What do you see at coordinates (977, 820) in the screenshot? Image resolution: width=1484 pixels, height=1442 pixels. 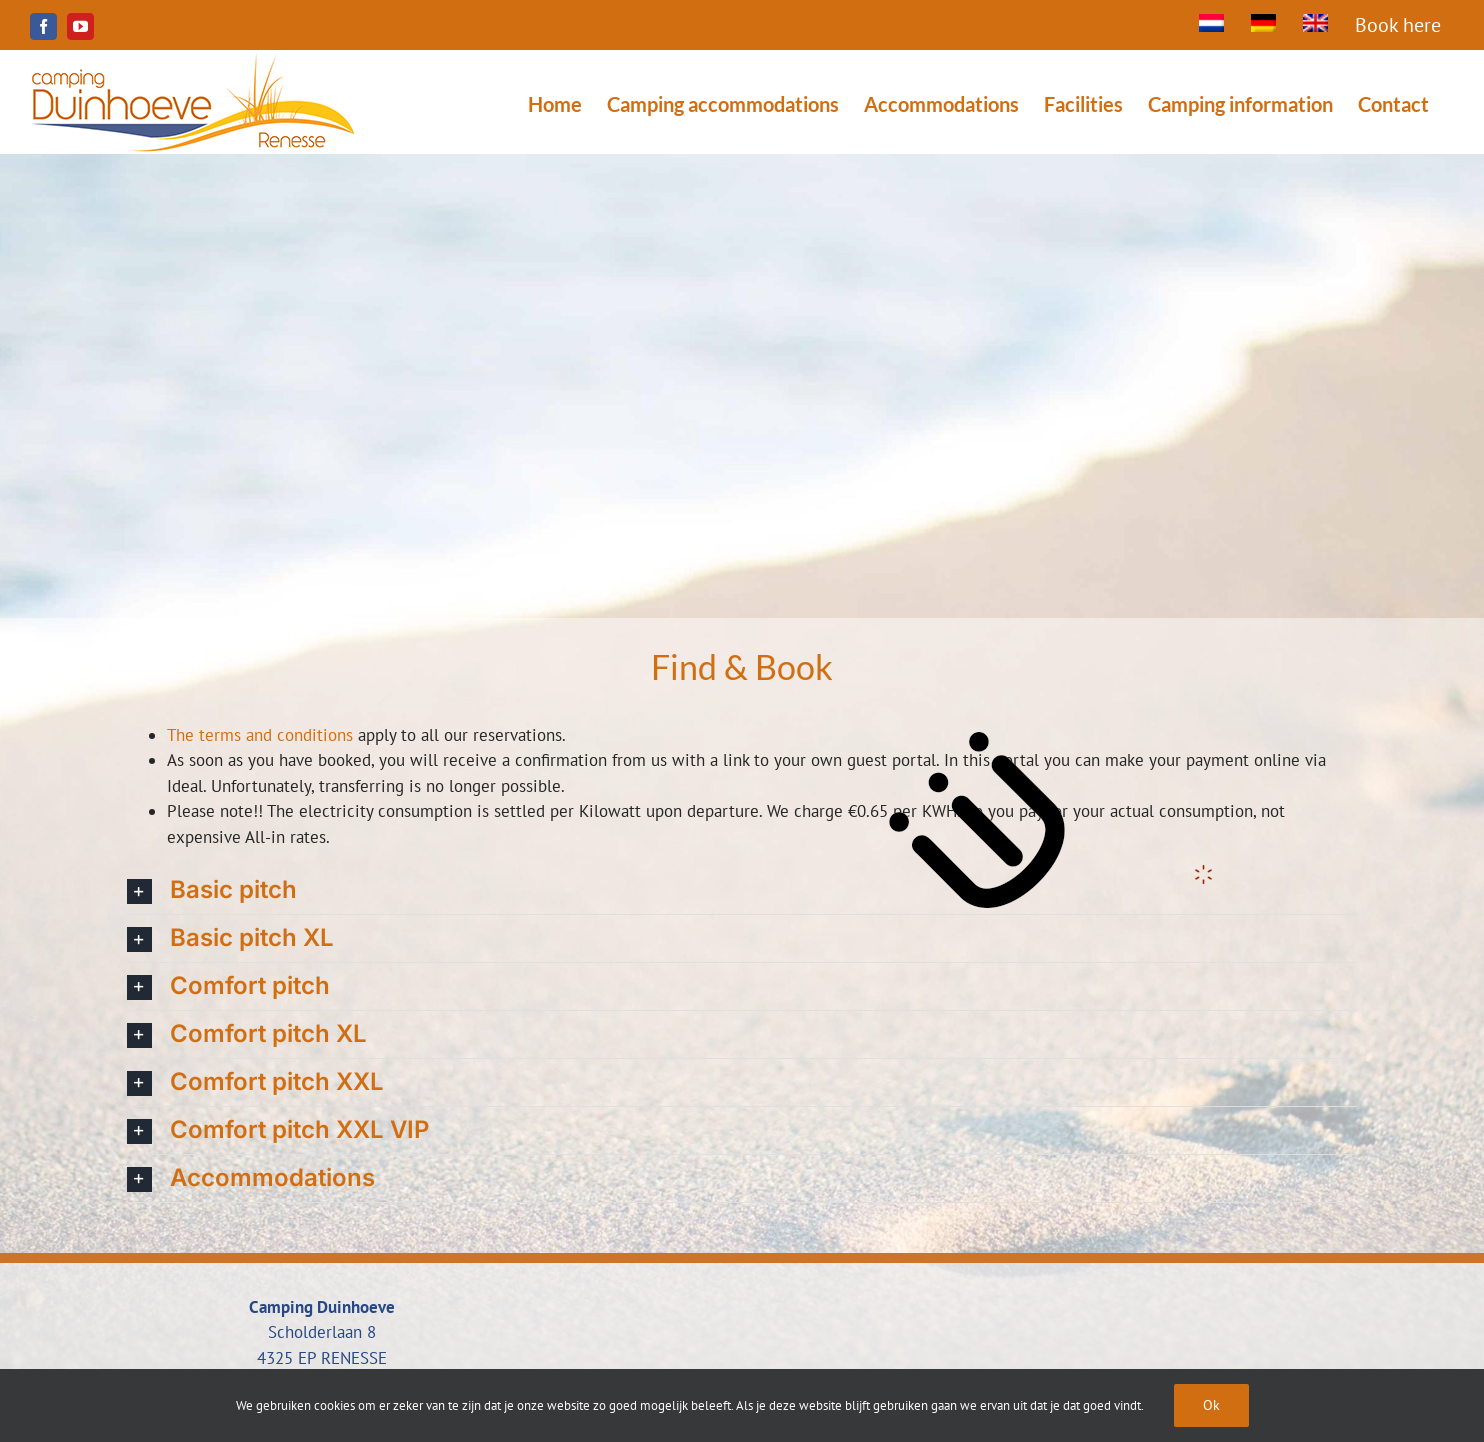 I see `i3 window manager logo` at bounding box center [977, 820].